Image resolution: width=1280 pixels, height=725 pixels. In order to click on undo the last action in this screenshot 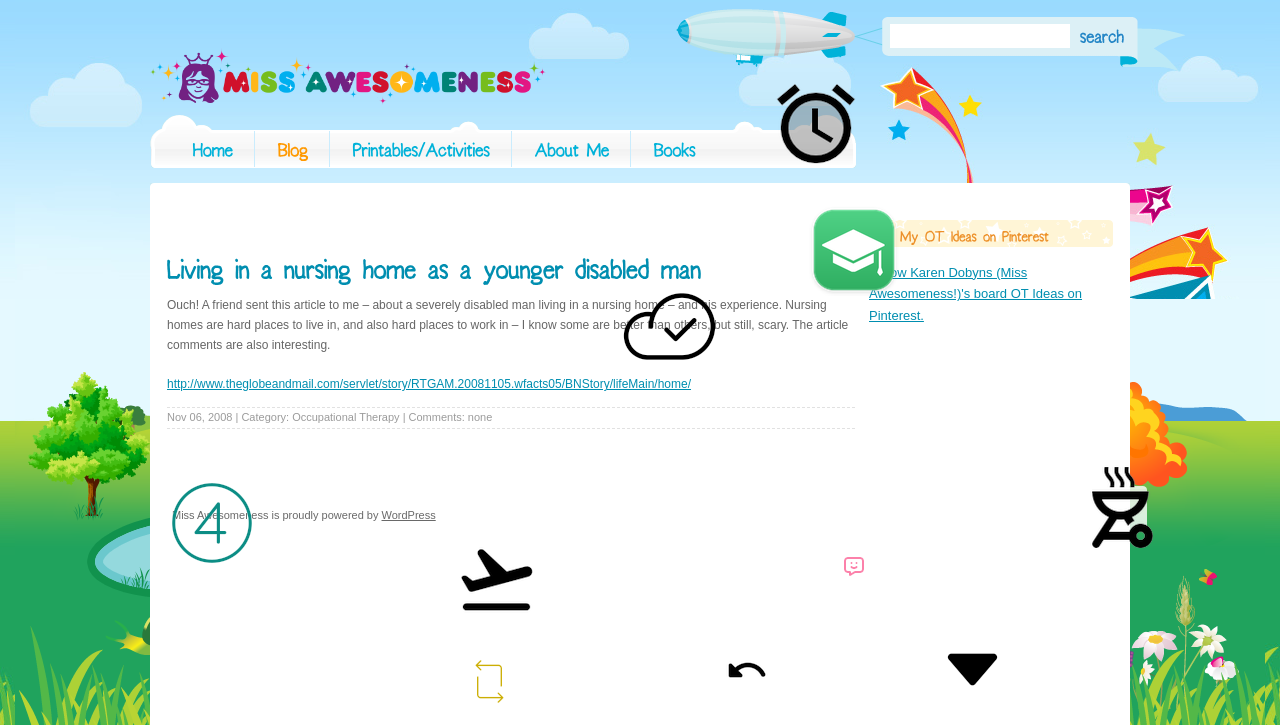, I will do `click(747, 670)`.